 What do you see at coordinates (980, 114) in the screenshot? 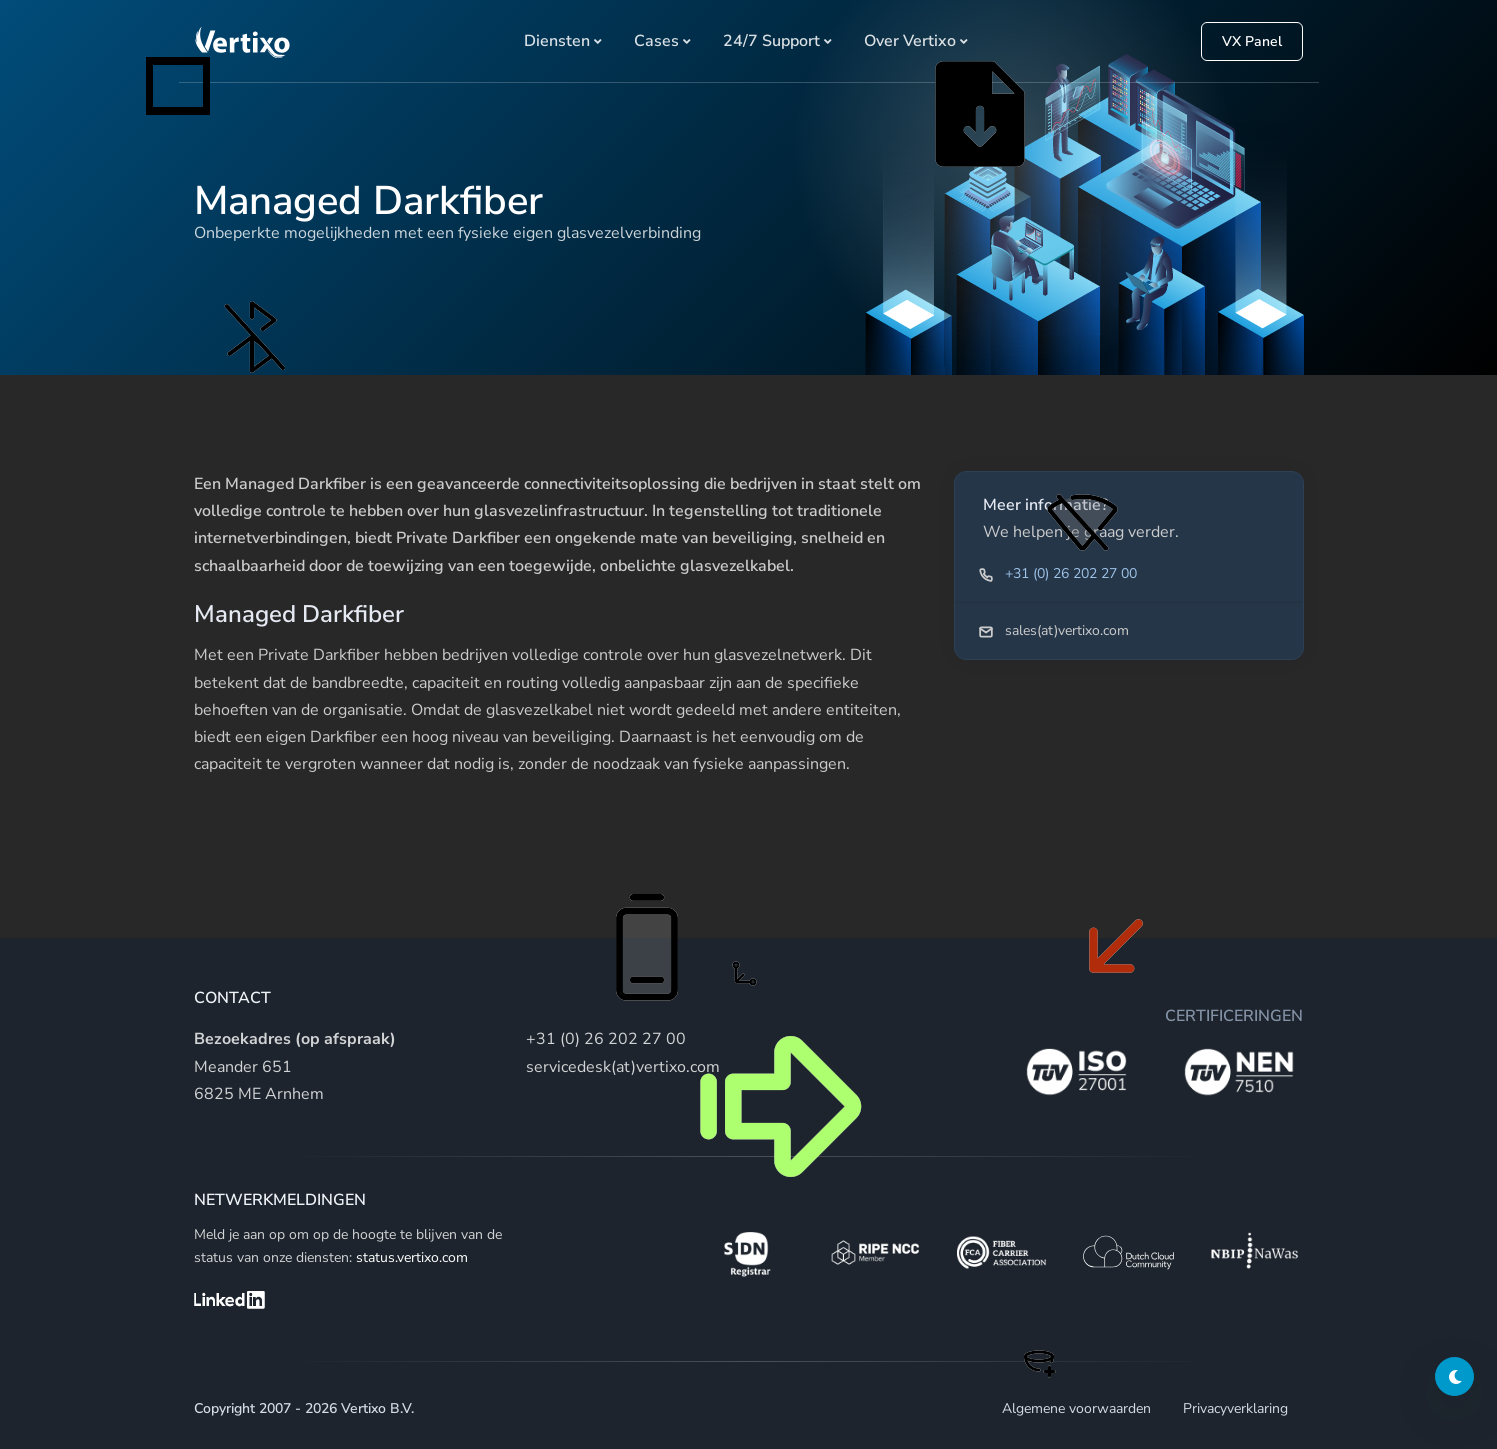
I see `download a file` at bounding box center [980, 114].